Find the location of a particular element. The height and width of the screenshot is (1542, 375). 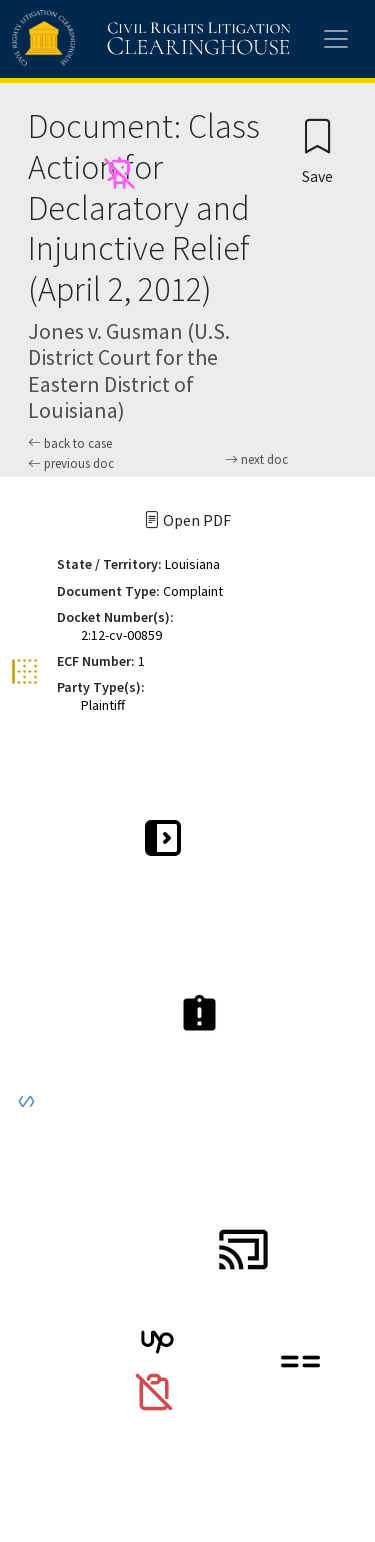

view overdue or late assignments is located at coordinates (199, 1014).